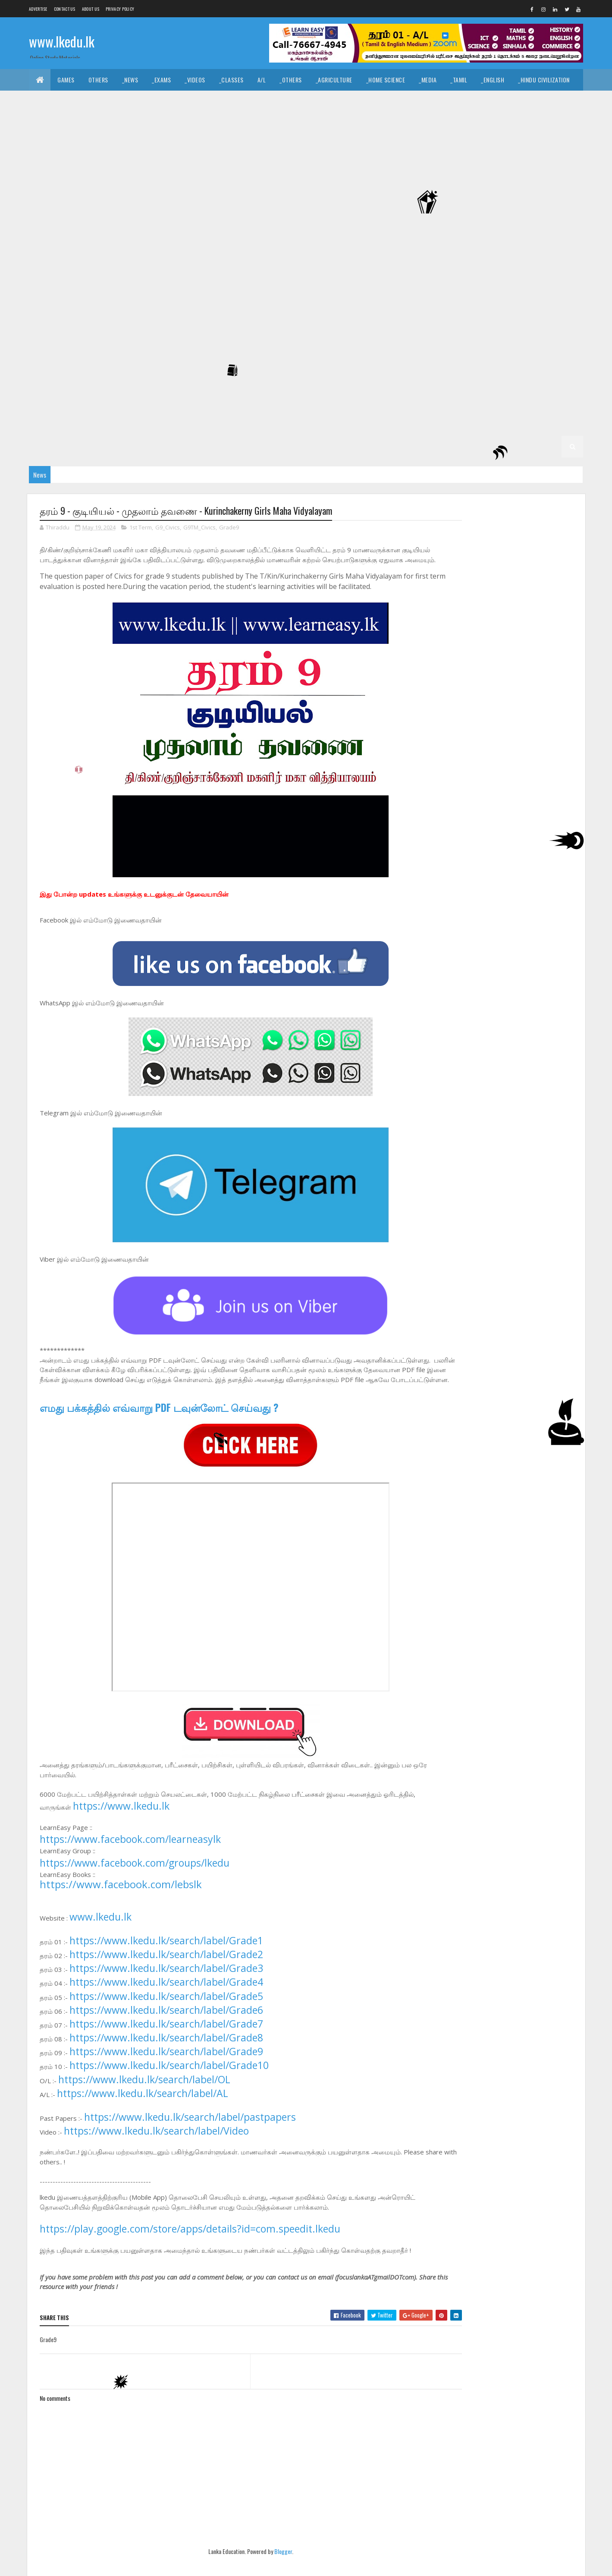 Image resolution: width=612 pixels, height=2576 pixels. Describe the element at coordinates (427, 202) in the screenshot. I see `indicates a racing or competition game mode` at that location.